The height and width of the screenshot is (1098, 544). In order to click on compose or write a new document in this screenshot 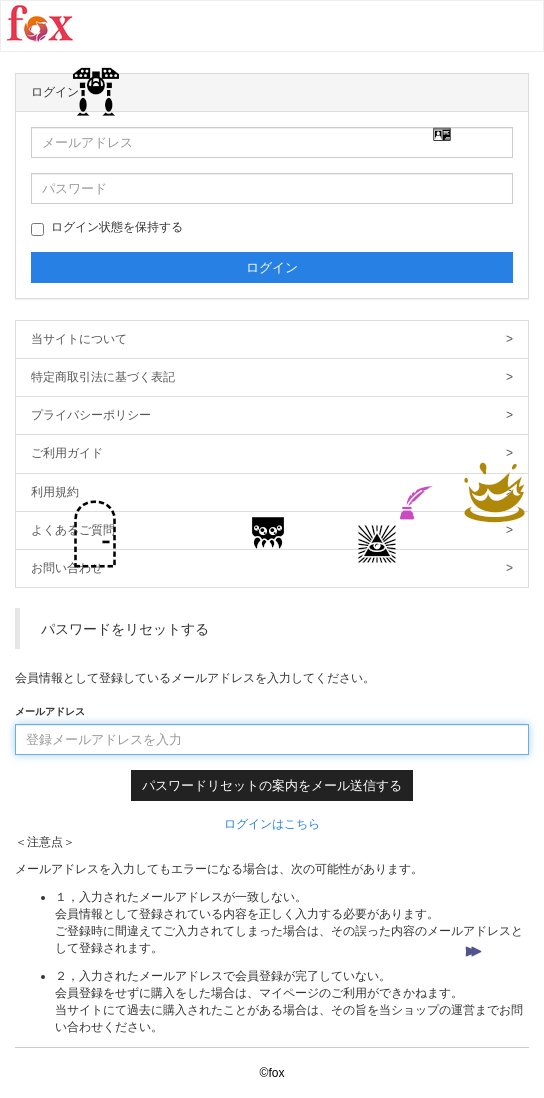, I will do `click(416, 503)`.